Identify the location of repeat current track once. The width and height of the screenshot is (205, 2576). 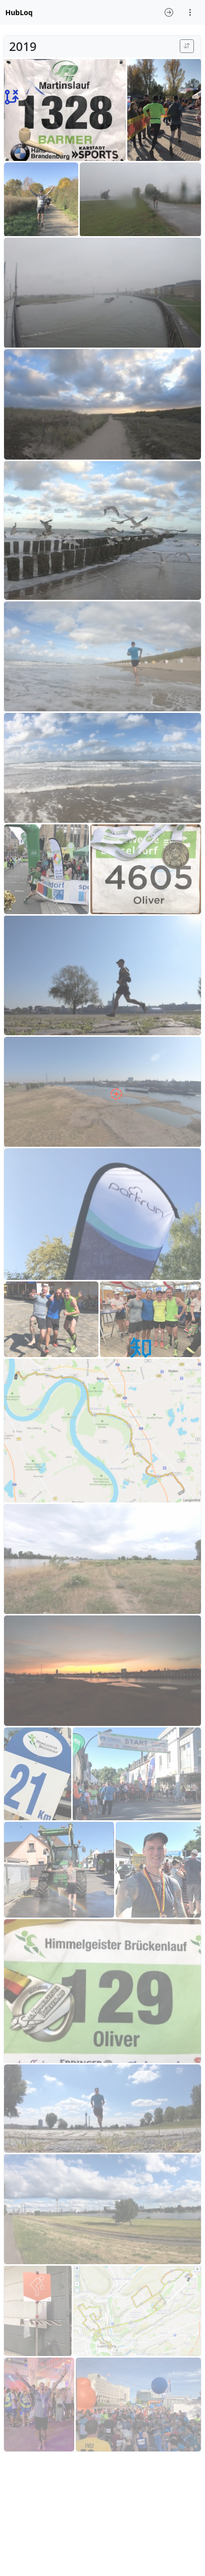
(193, 1329).